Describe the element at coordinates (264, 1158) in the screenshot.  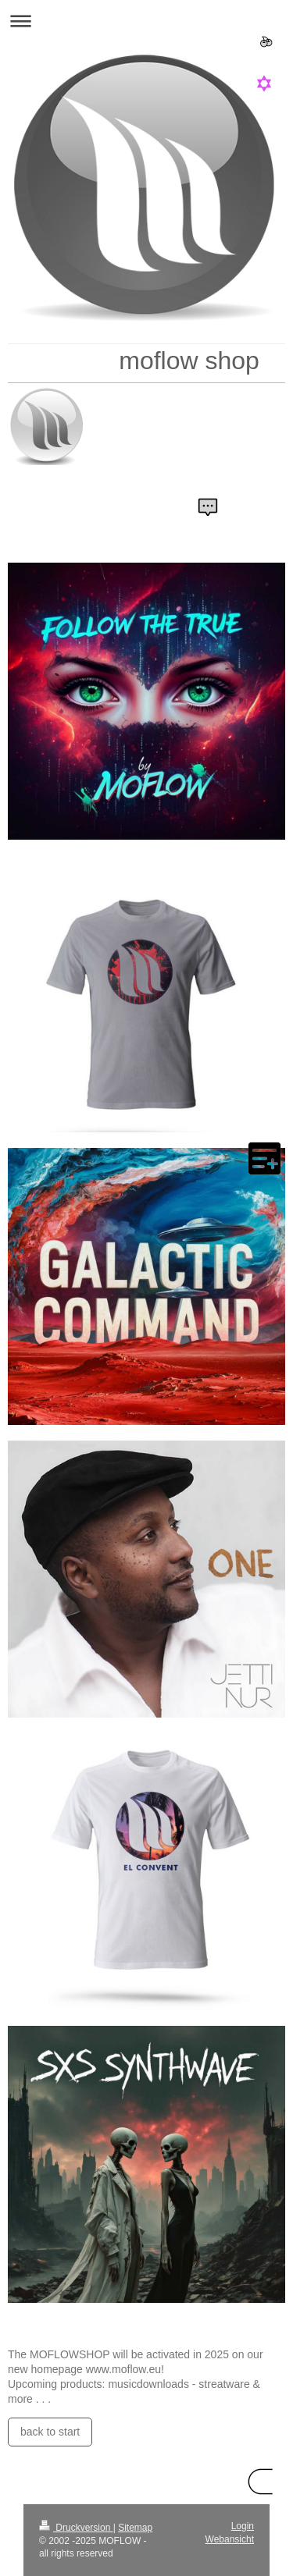
I see `add a new item to the list` at that location.